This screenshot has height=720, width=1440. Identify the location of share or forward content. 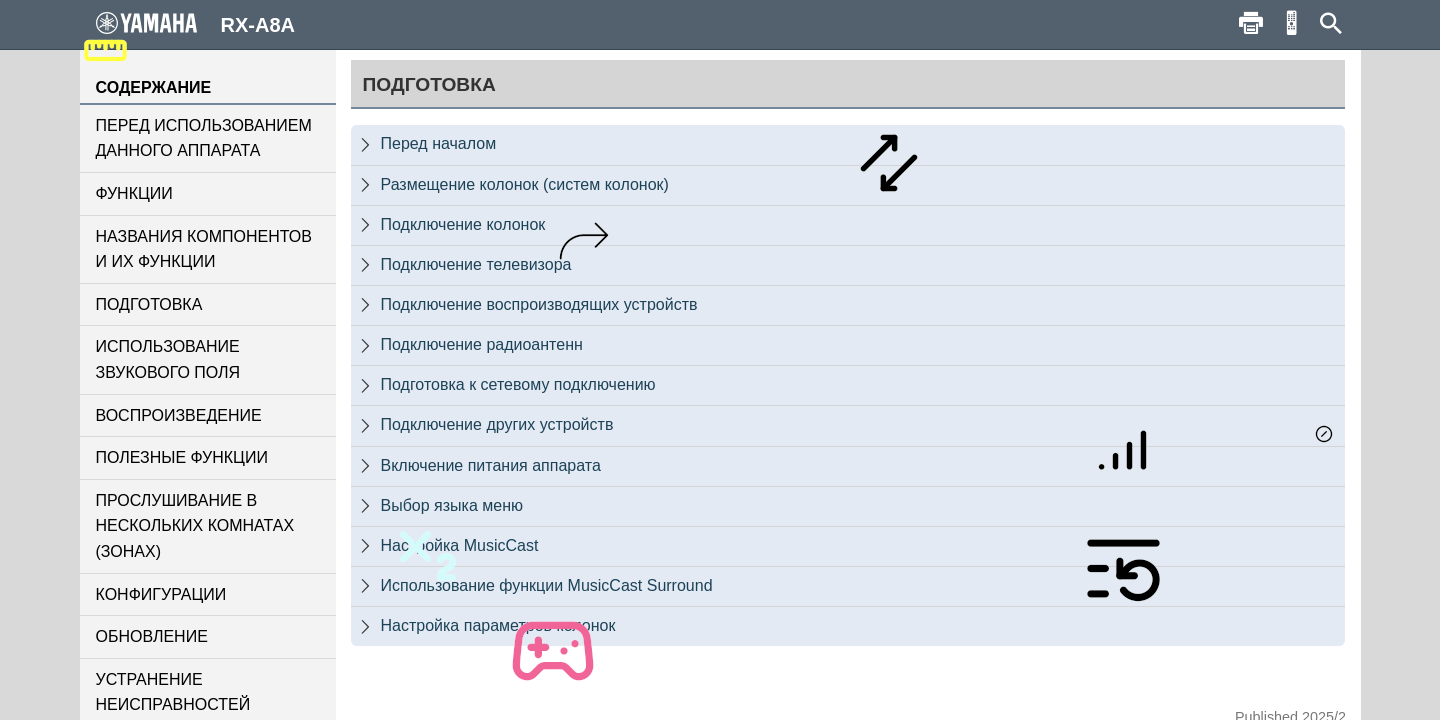
(584, 241).